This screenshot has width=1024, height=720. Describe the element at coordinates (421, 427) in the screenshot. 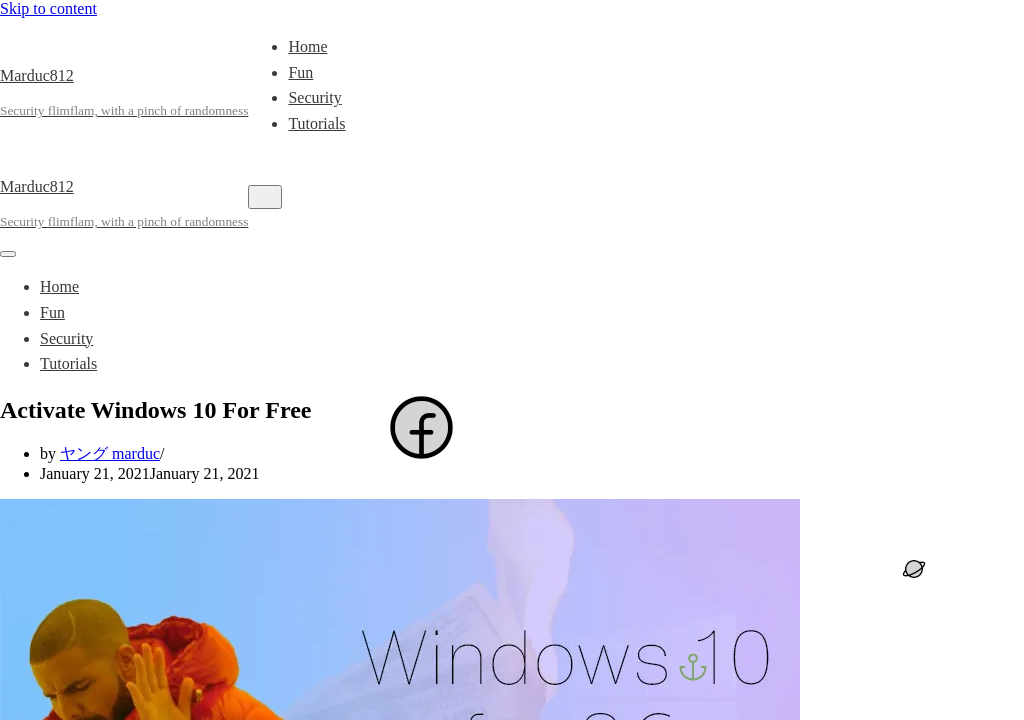

I see `link to facebook profile or page` at that location.